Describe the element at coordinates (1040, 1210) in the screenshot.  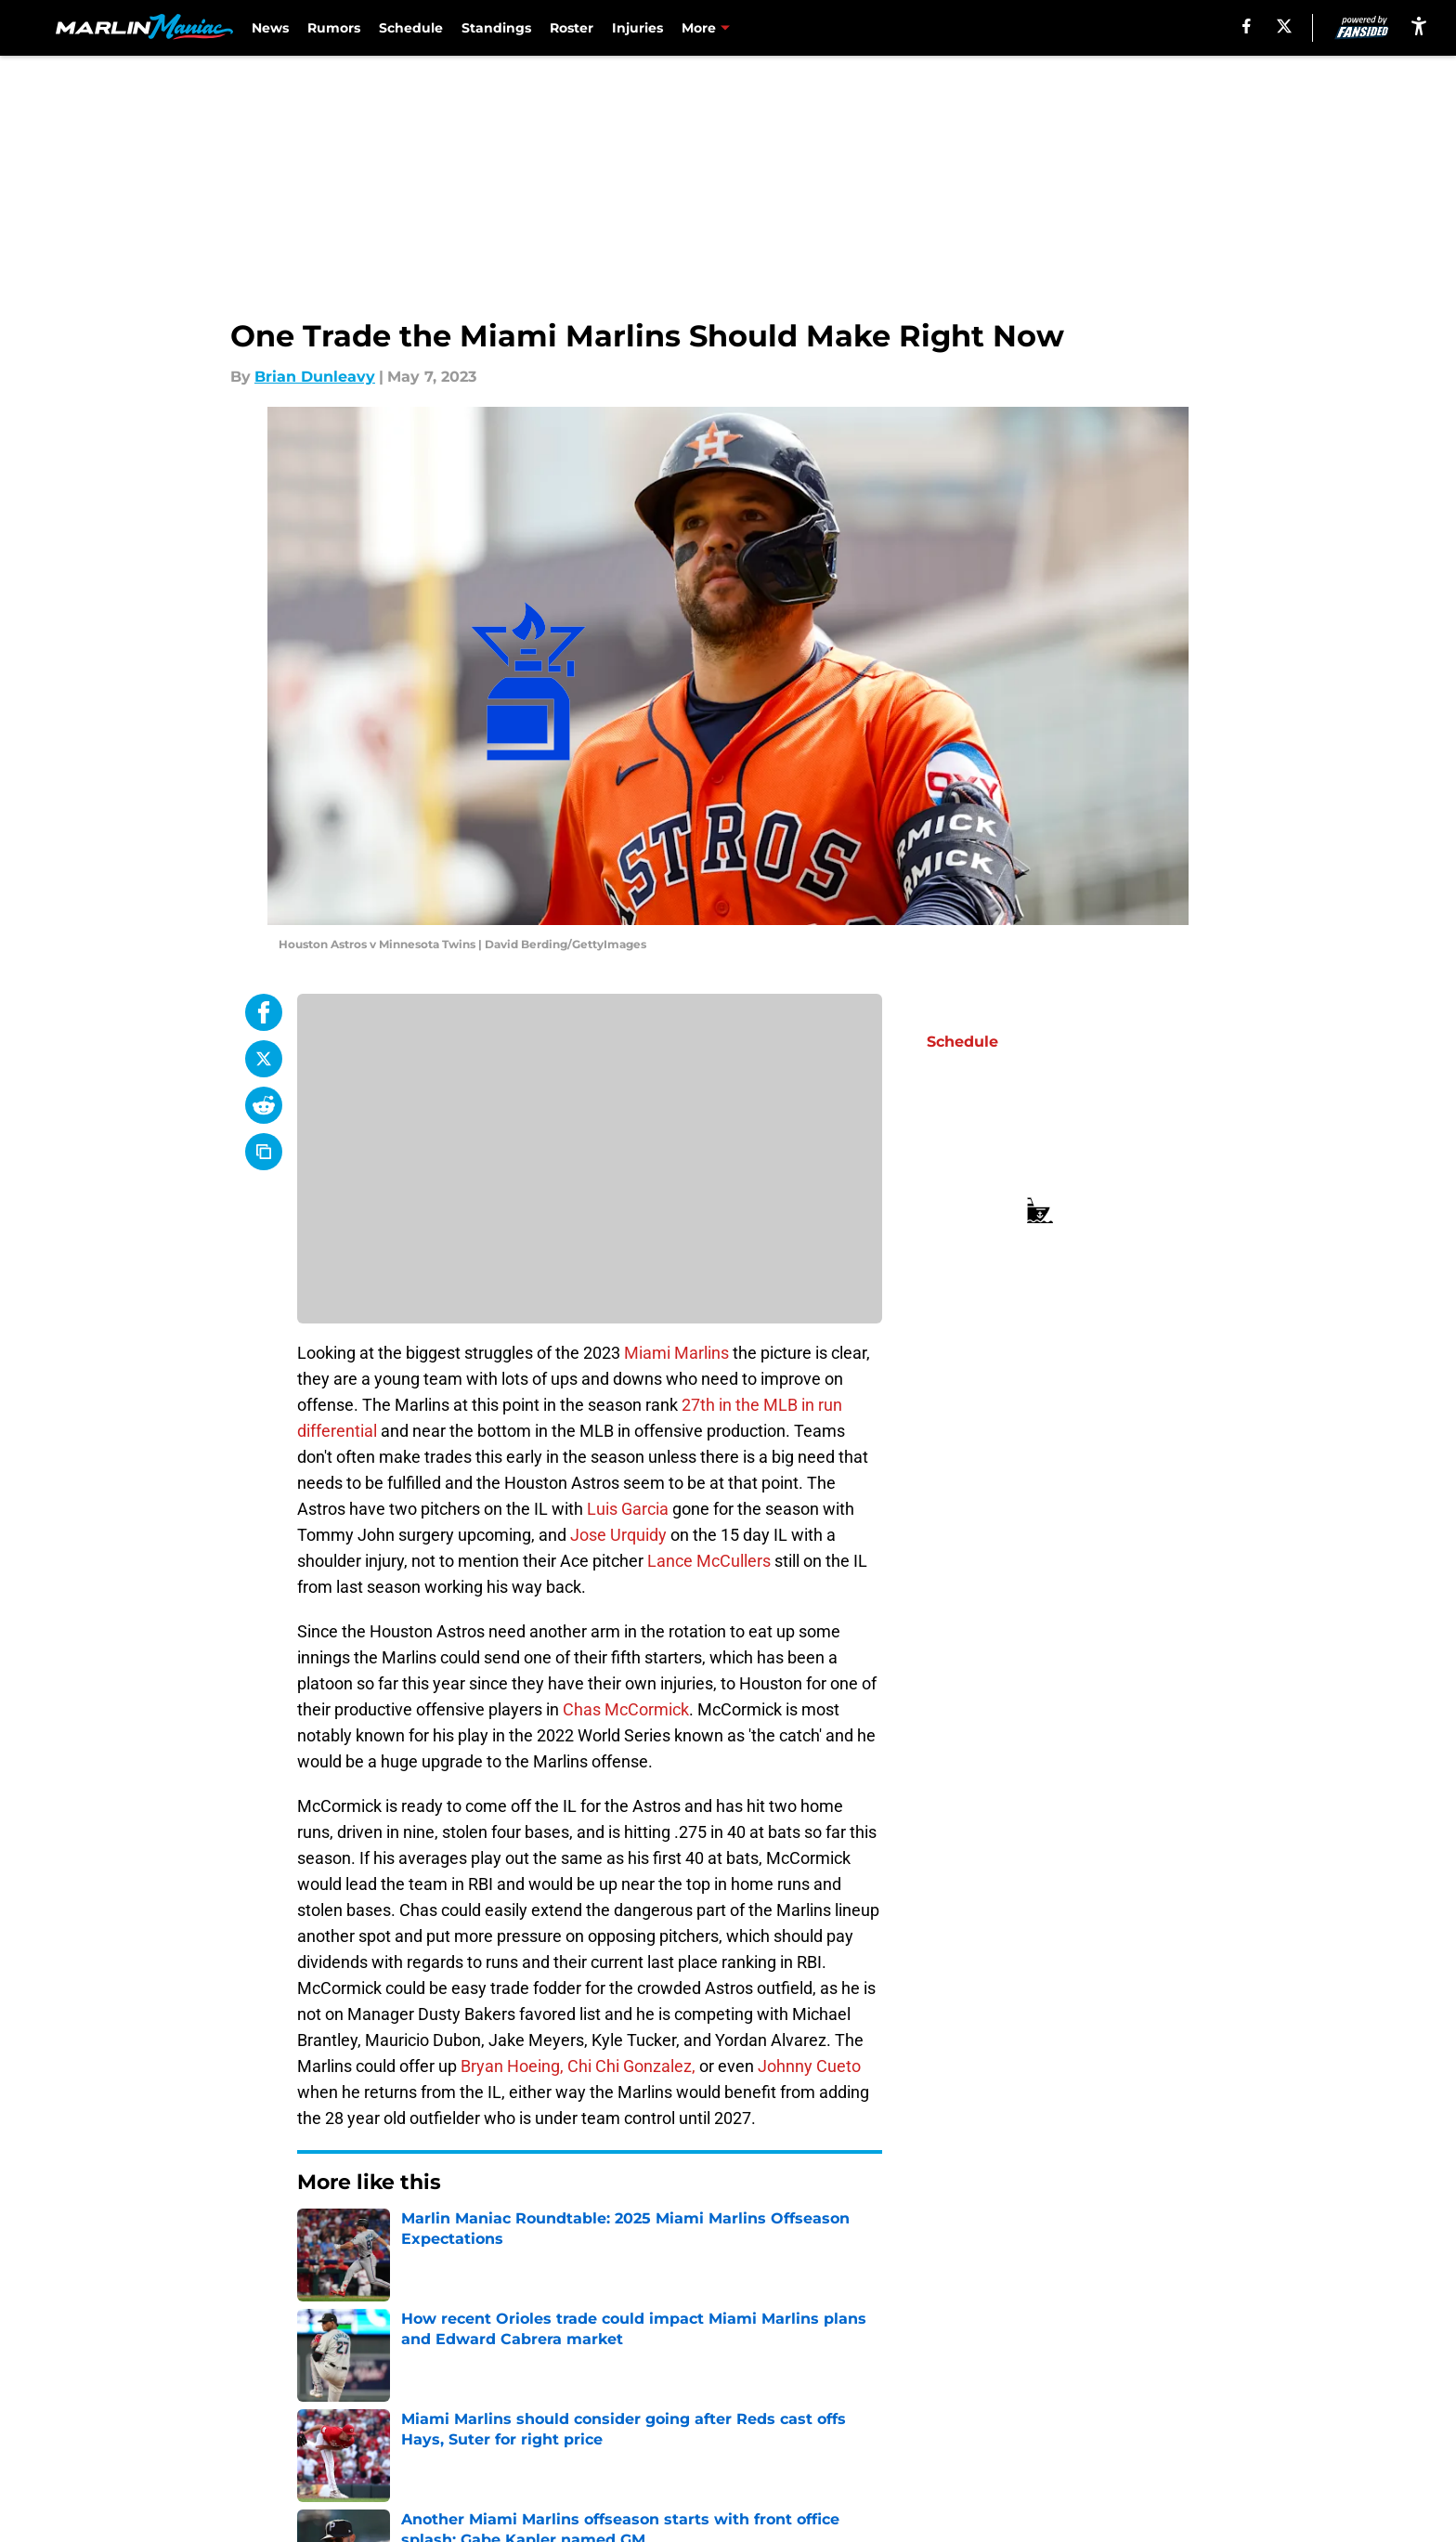
I see `access naval or maritime game features` at that location.